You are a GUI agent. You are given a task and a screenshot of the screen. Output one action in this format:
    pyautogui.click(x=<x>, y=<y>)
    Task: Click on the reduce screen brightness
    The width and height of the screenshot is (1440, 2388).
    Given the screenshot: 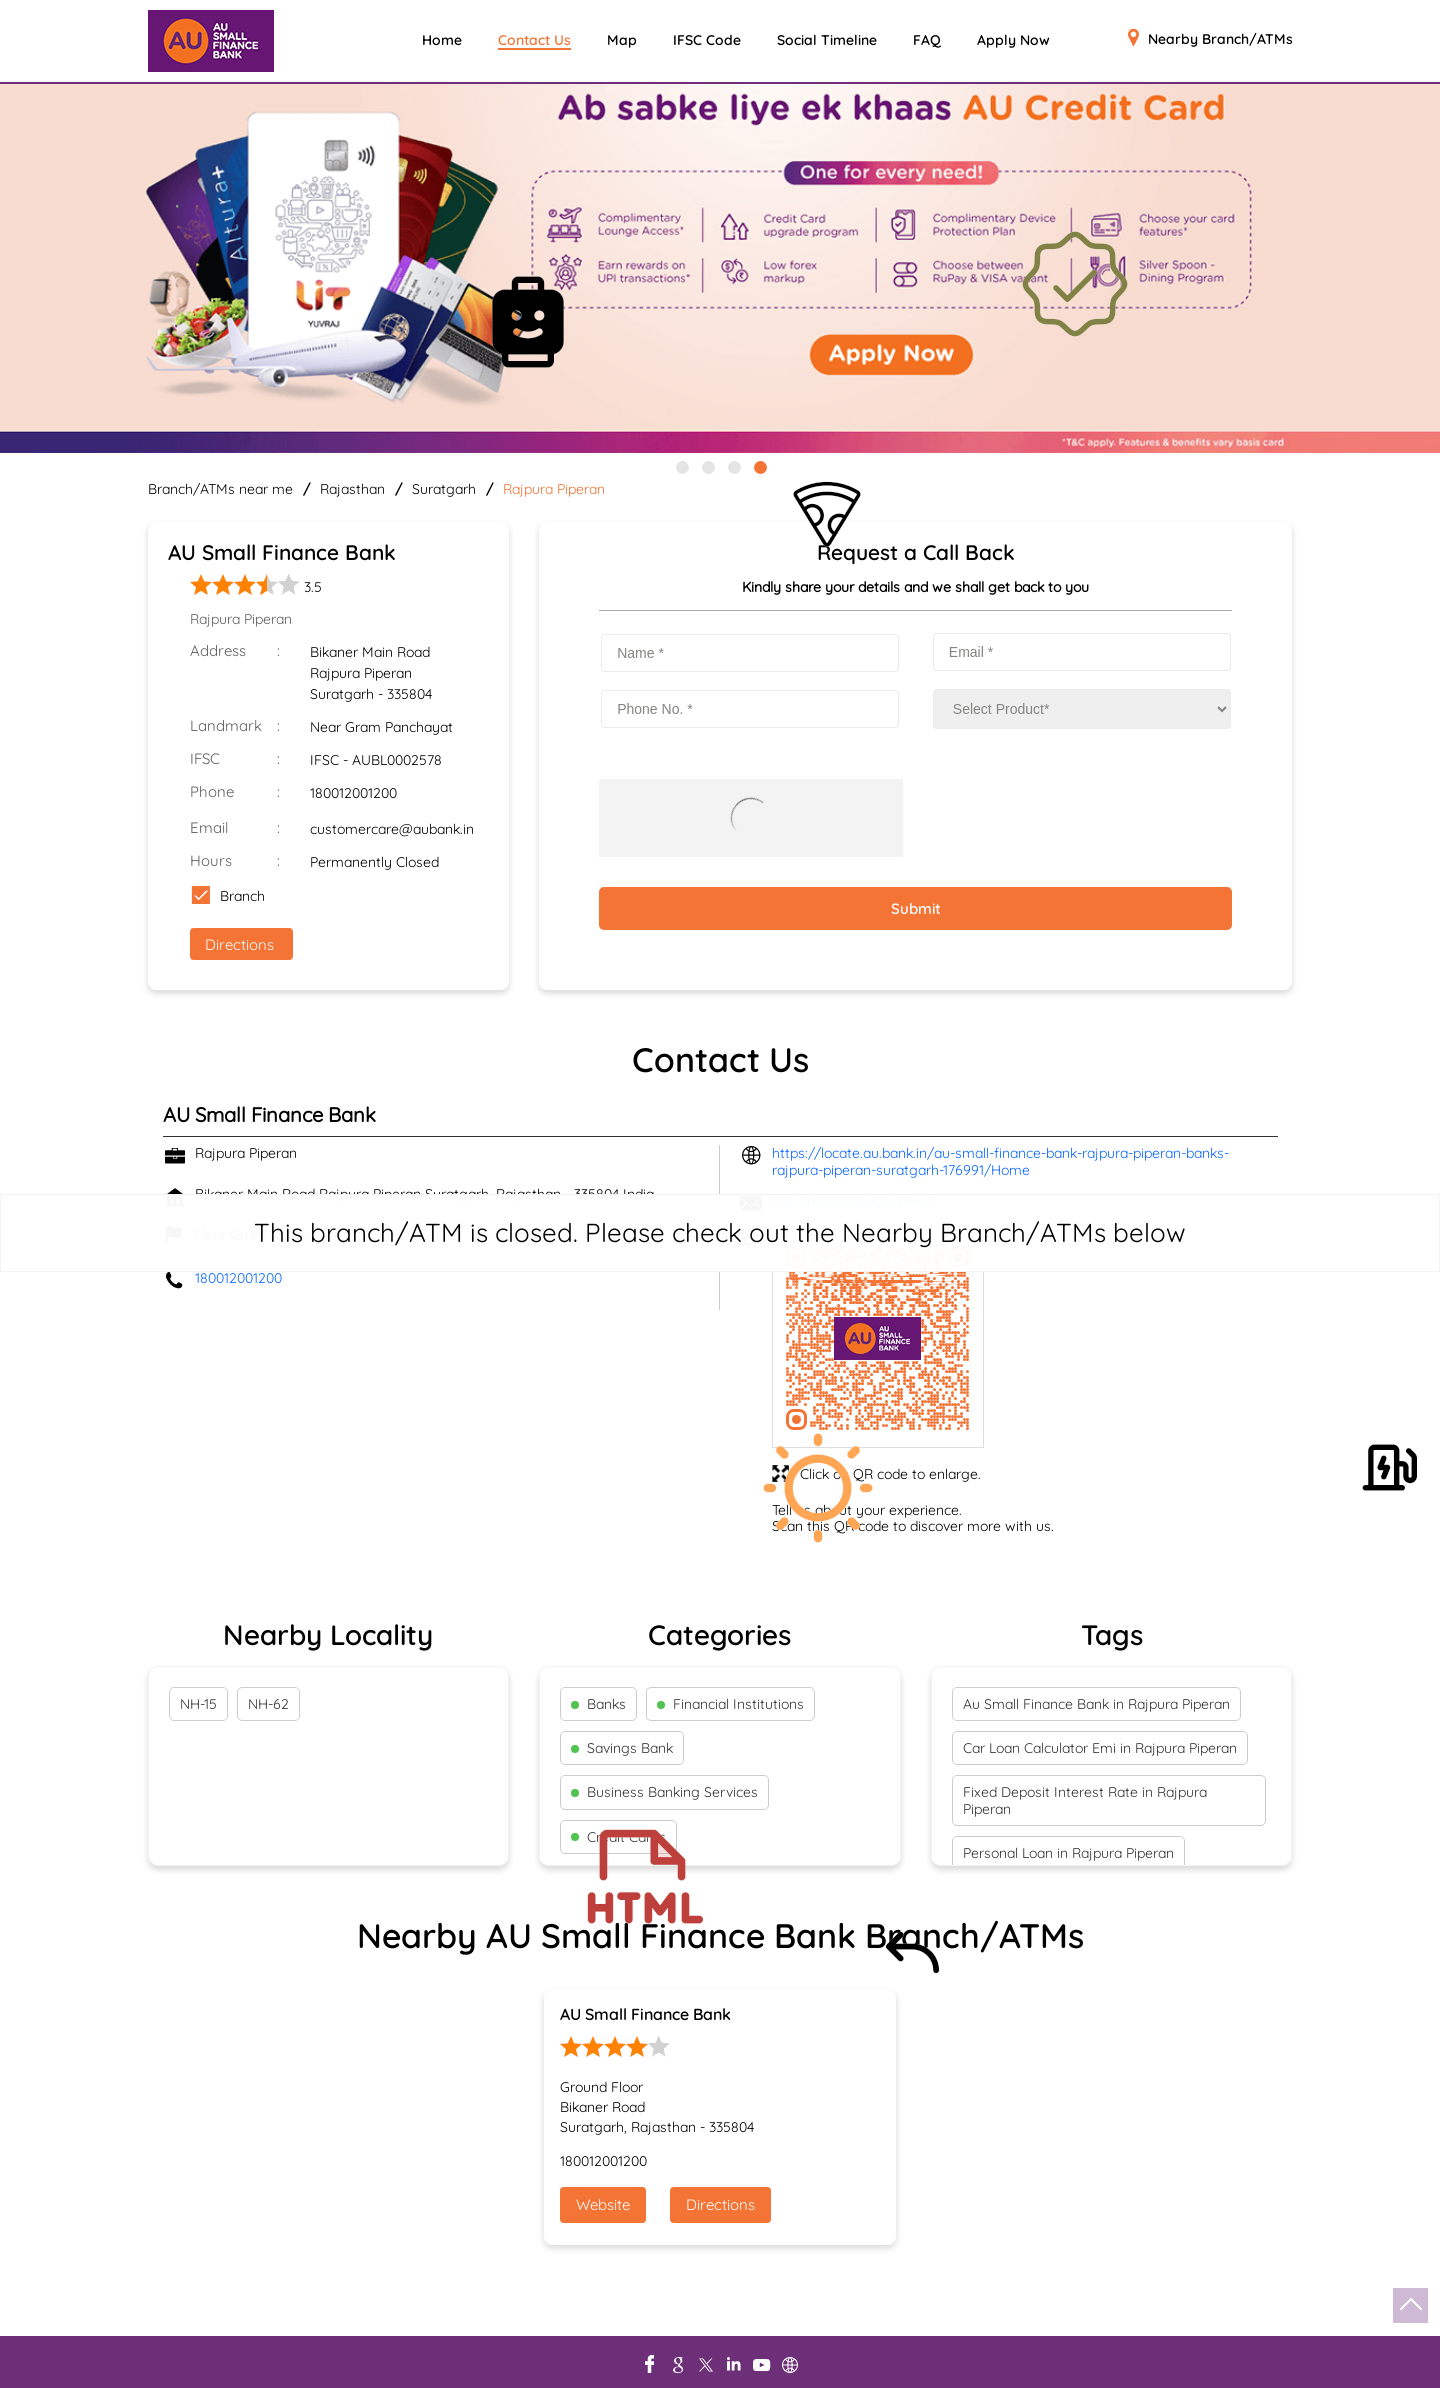 What is the action you would take?
    pyautogui.click(x=818, y=1488)
    